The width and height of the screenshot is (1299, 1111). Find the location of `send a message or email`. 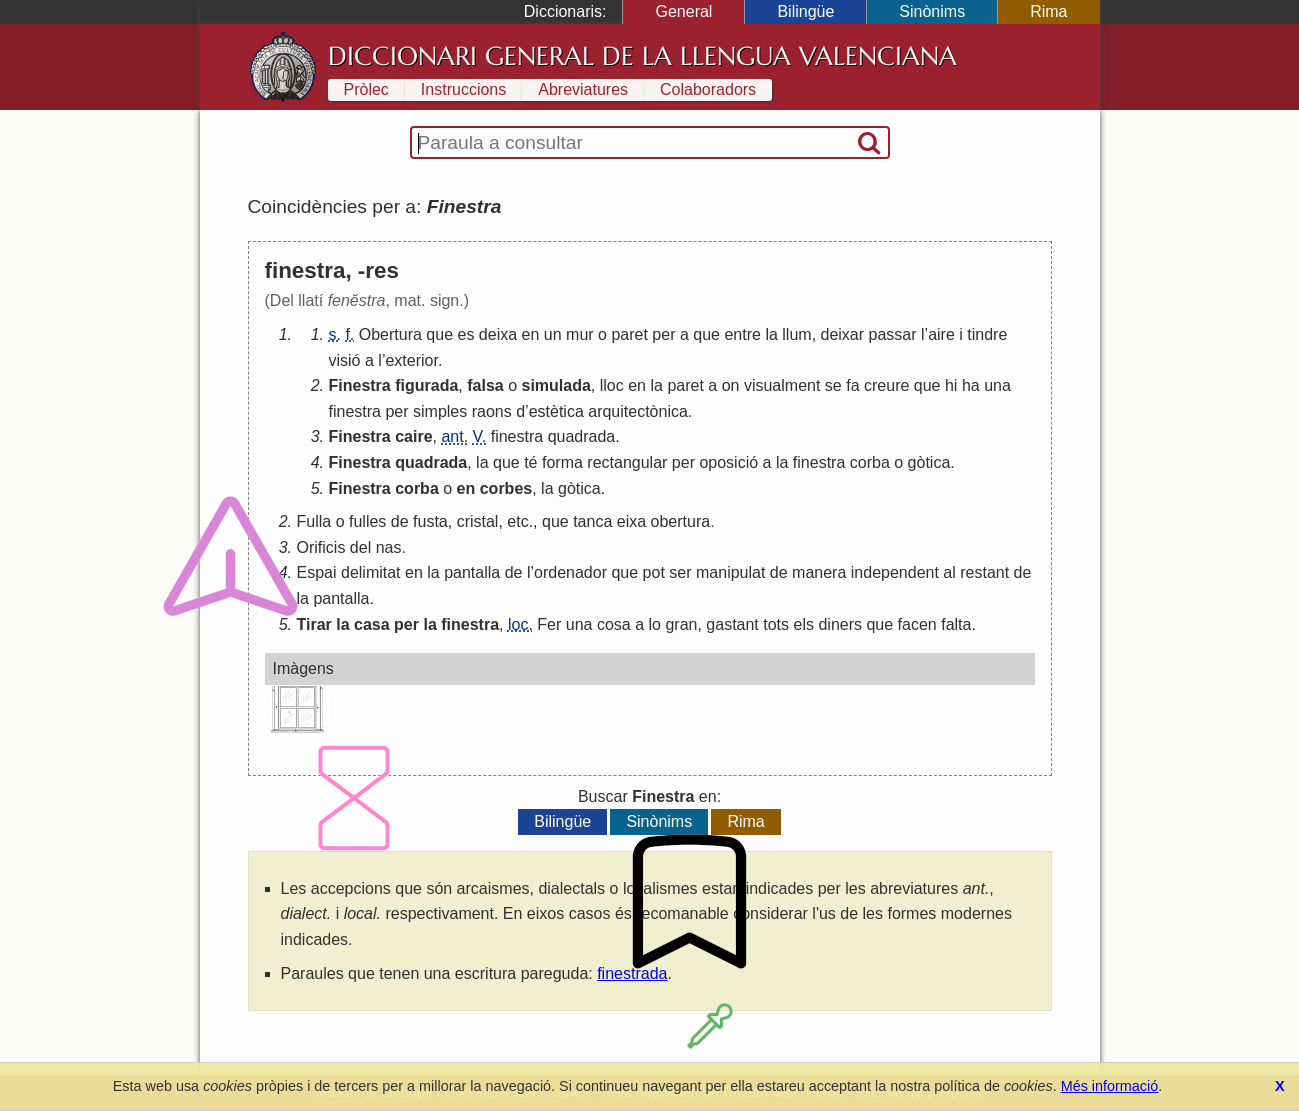

send a message or email is located at coordinates (230, 558).